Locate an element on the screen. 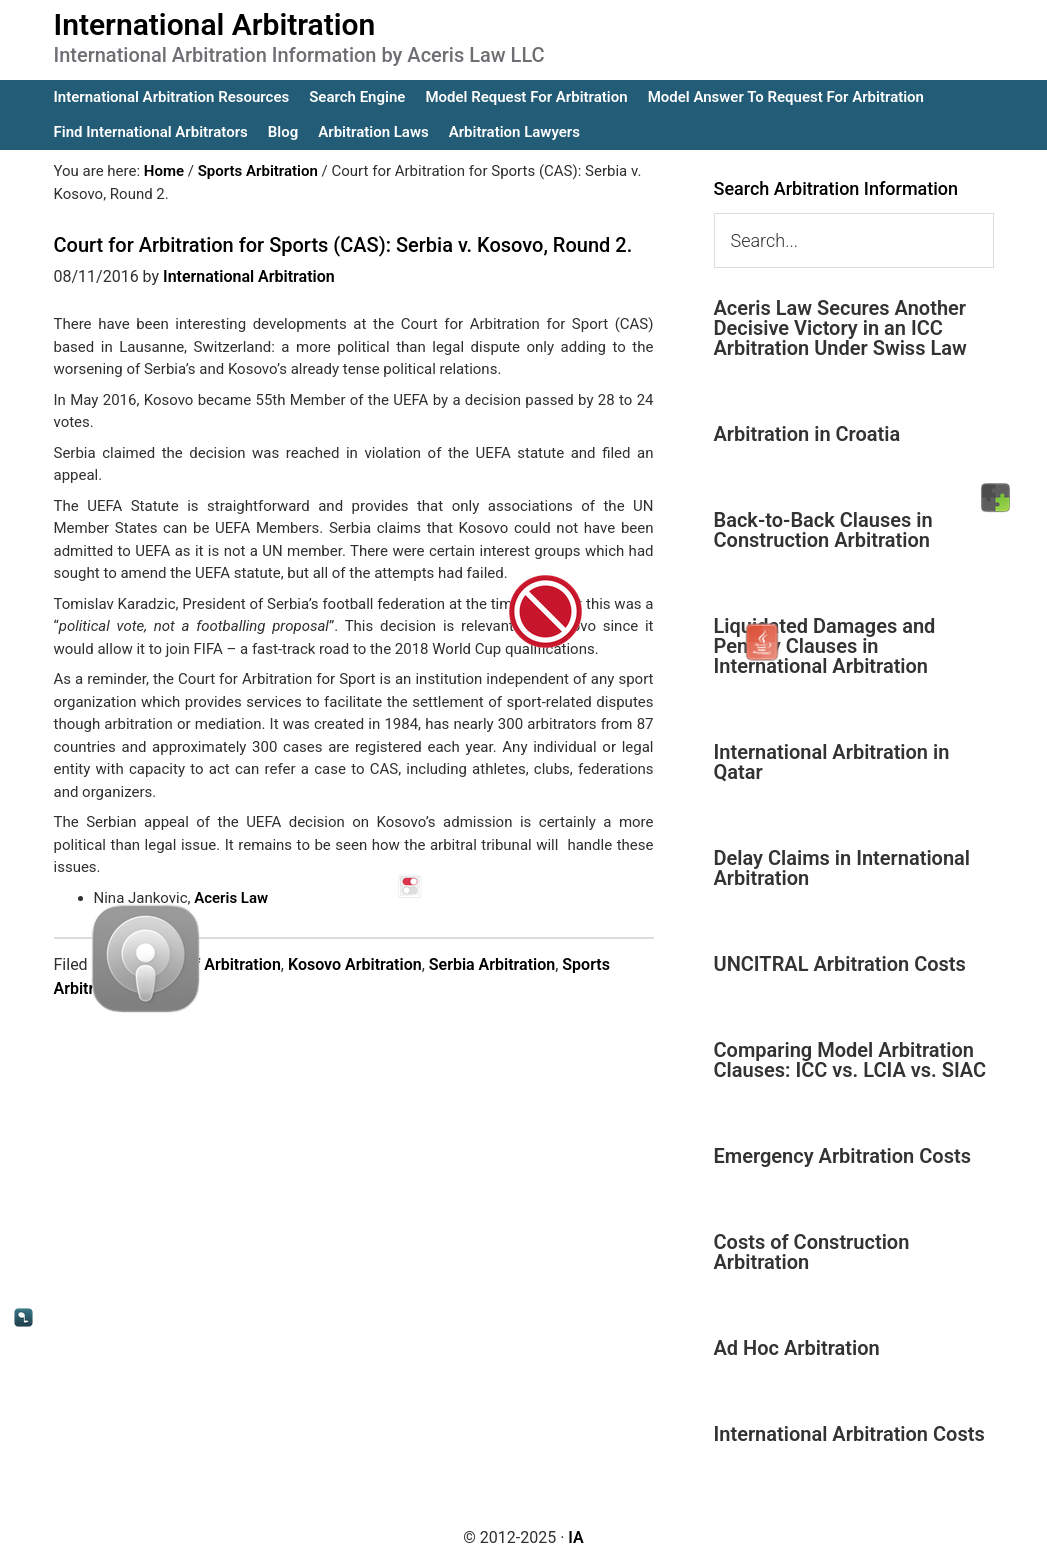  open the Podcasts app is located at coordinates (145, 958).